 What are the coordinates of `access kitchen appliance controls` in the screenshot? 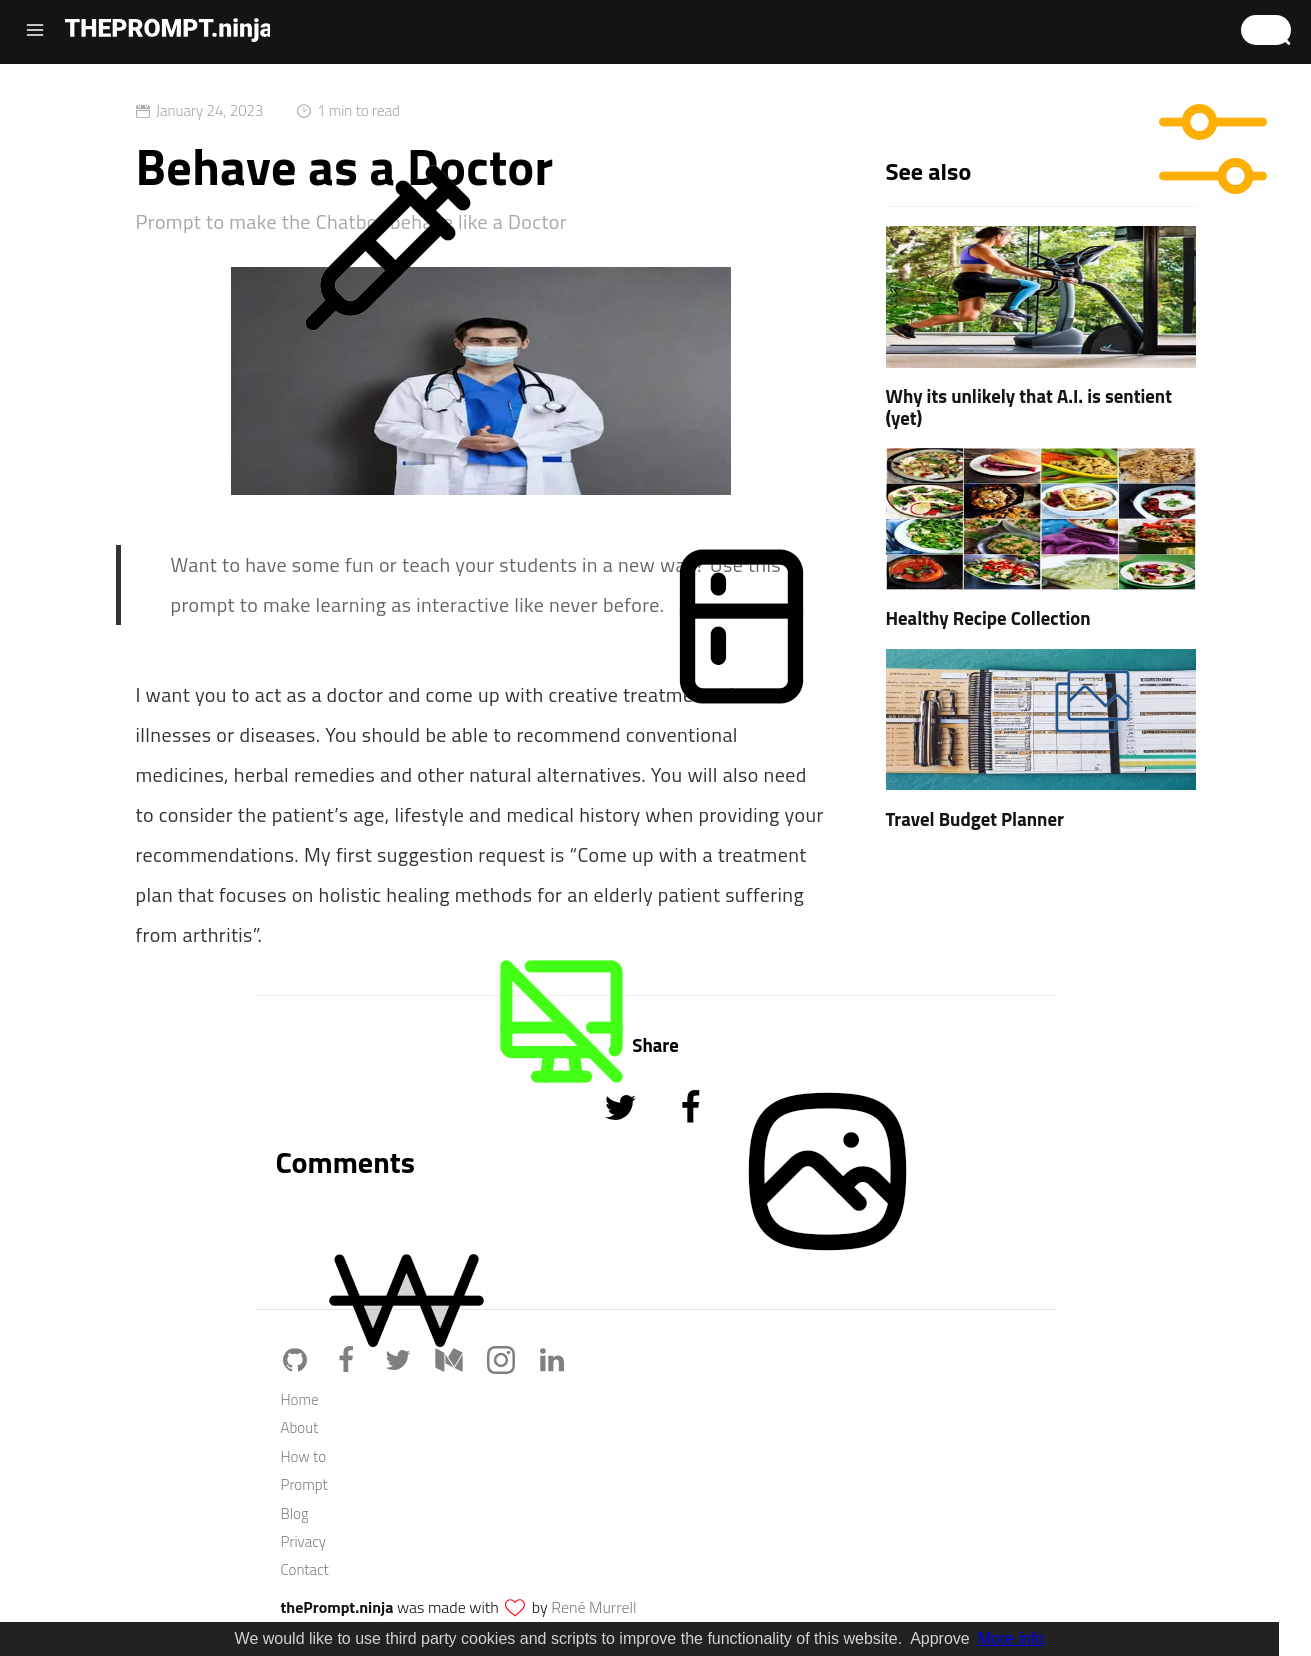 It's located at (741, 626).